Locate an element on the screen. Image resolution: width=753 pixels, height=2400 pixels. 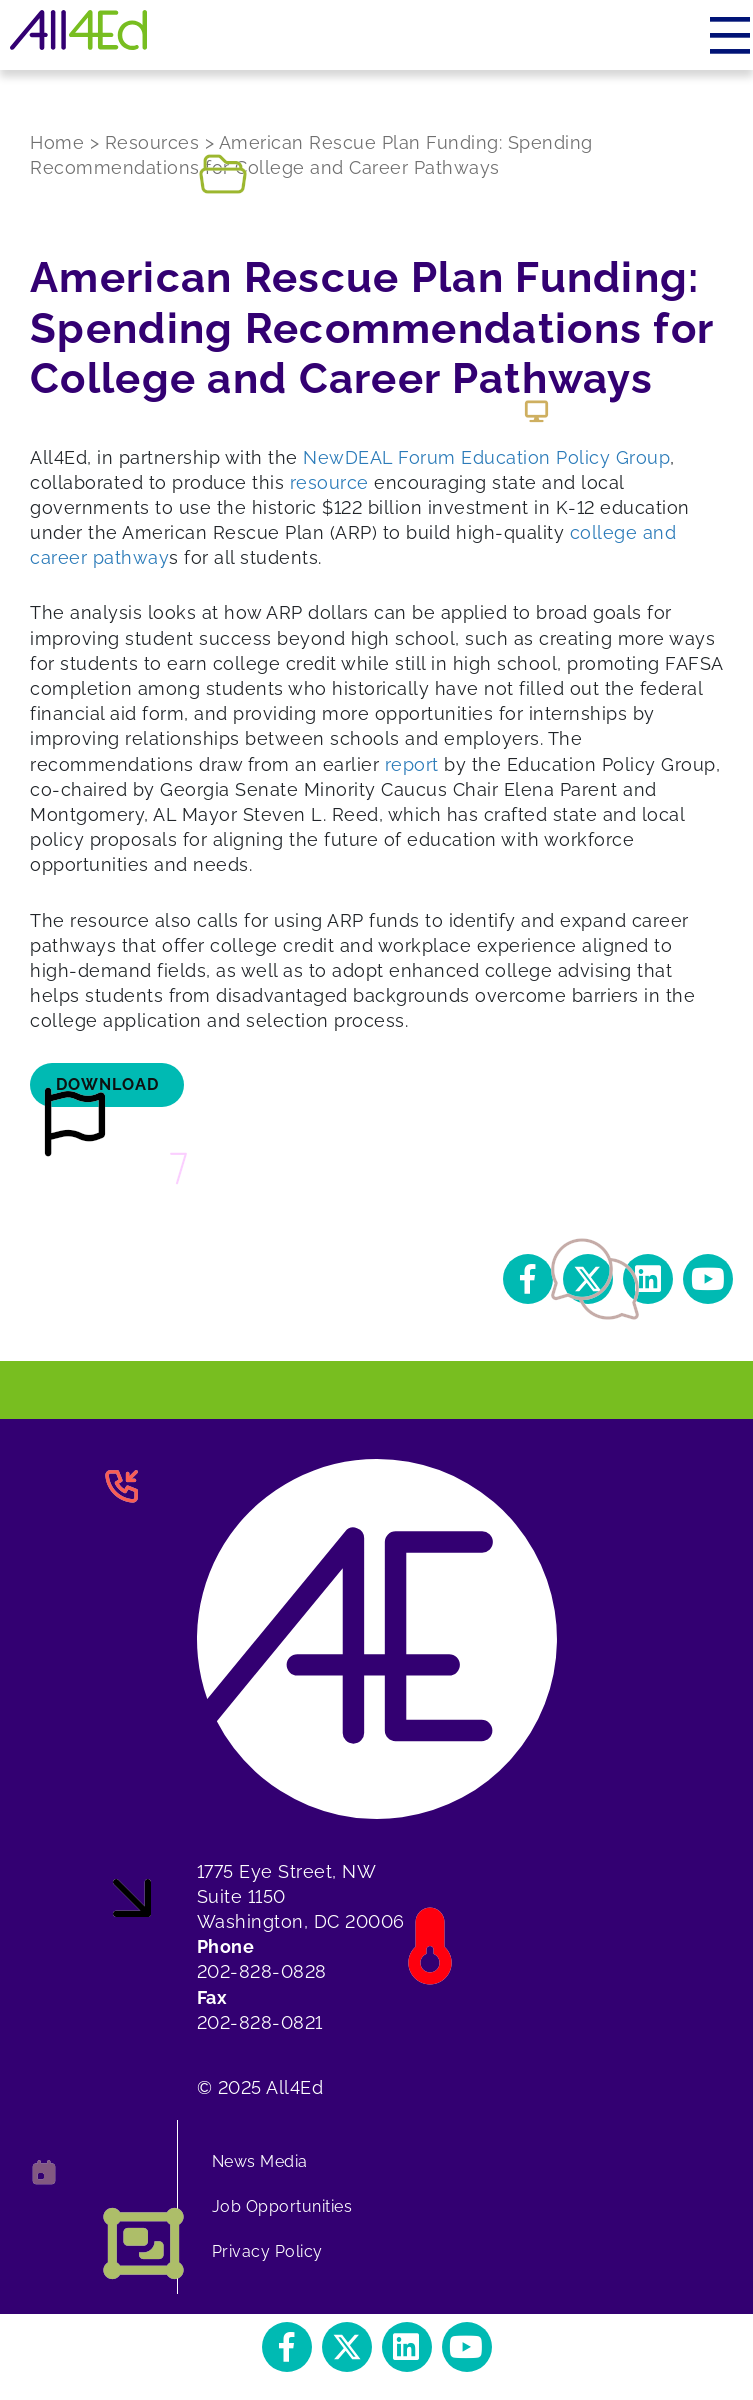
open chat or messaging is located at coordinates (595, 1279).